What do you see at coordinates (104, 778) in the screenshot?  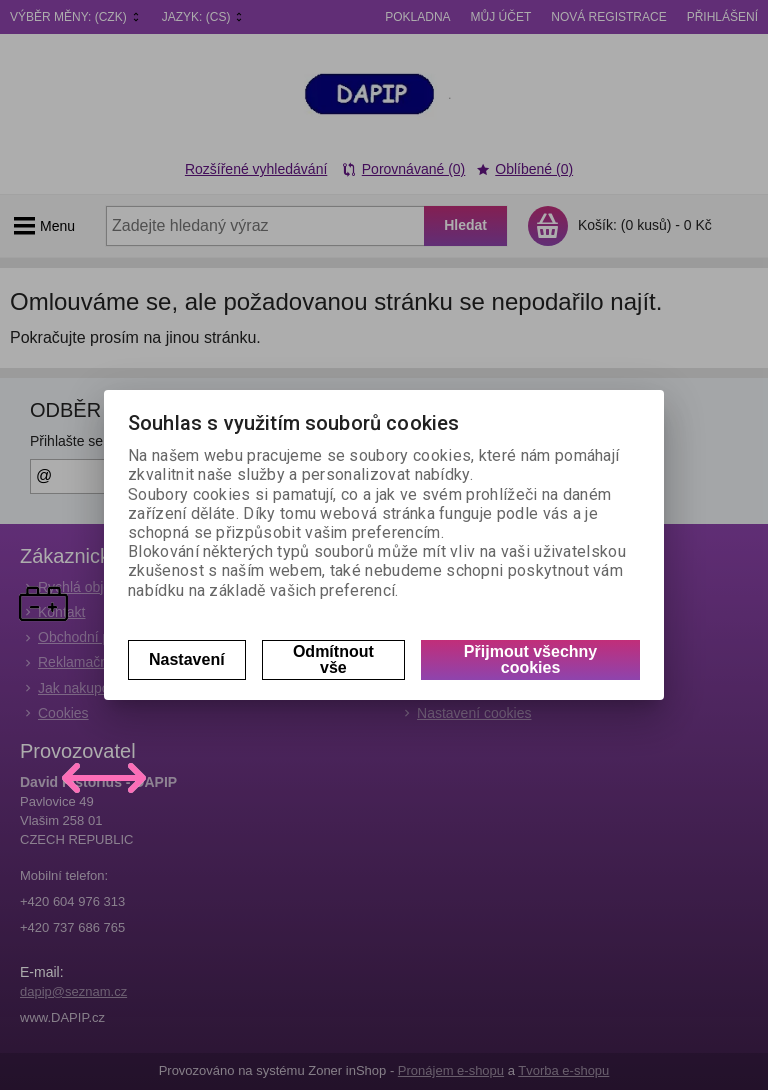 I see `adjust horizontal spacing or width` at bounding box center [104, 778].